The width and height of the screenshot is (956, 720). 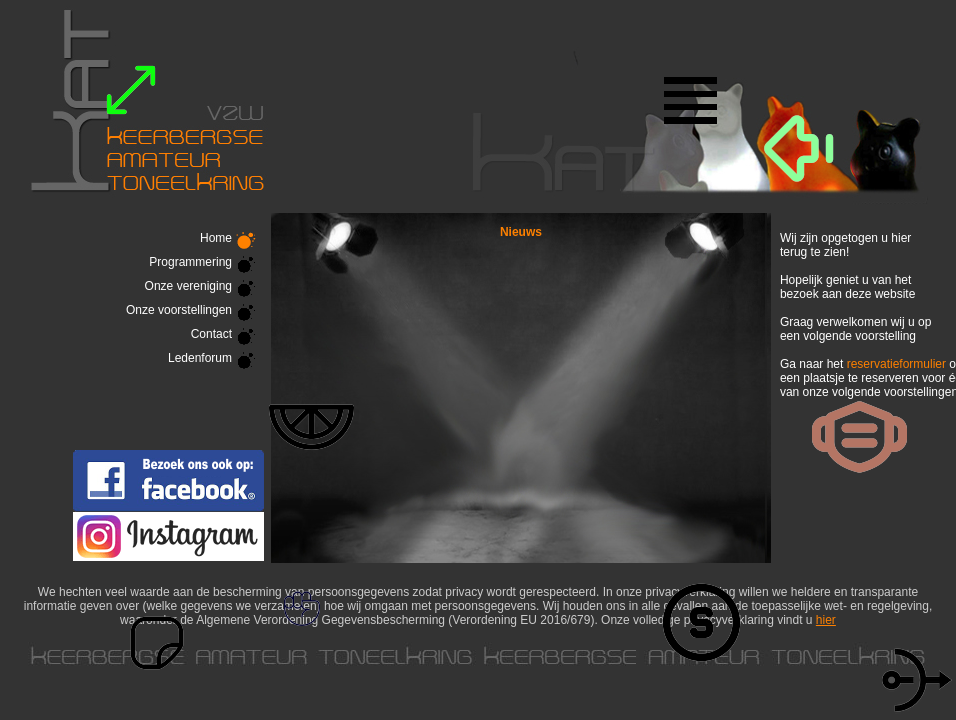 I want to click on indicates solidarity or support action, so click(x=302, y=608).